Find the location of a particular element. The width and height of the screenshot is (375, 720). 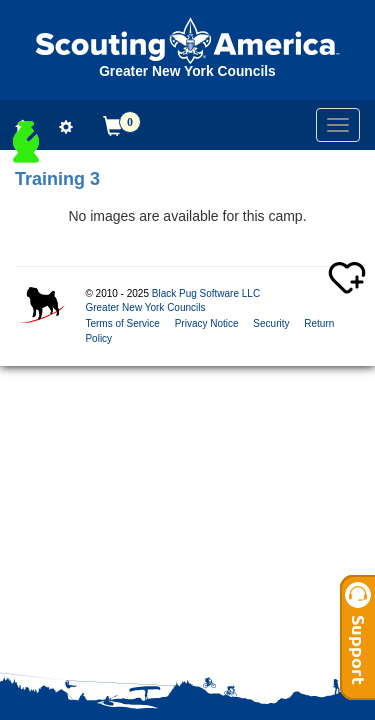

represents the bishop piece in a chess game is located at coordinates (26, 142).